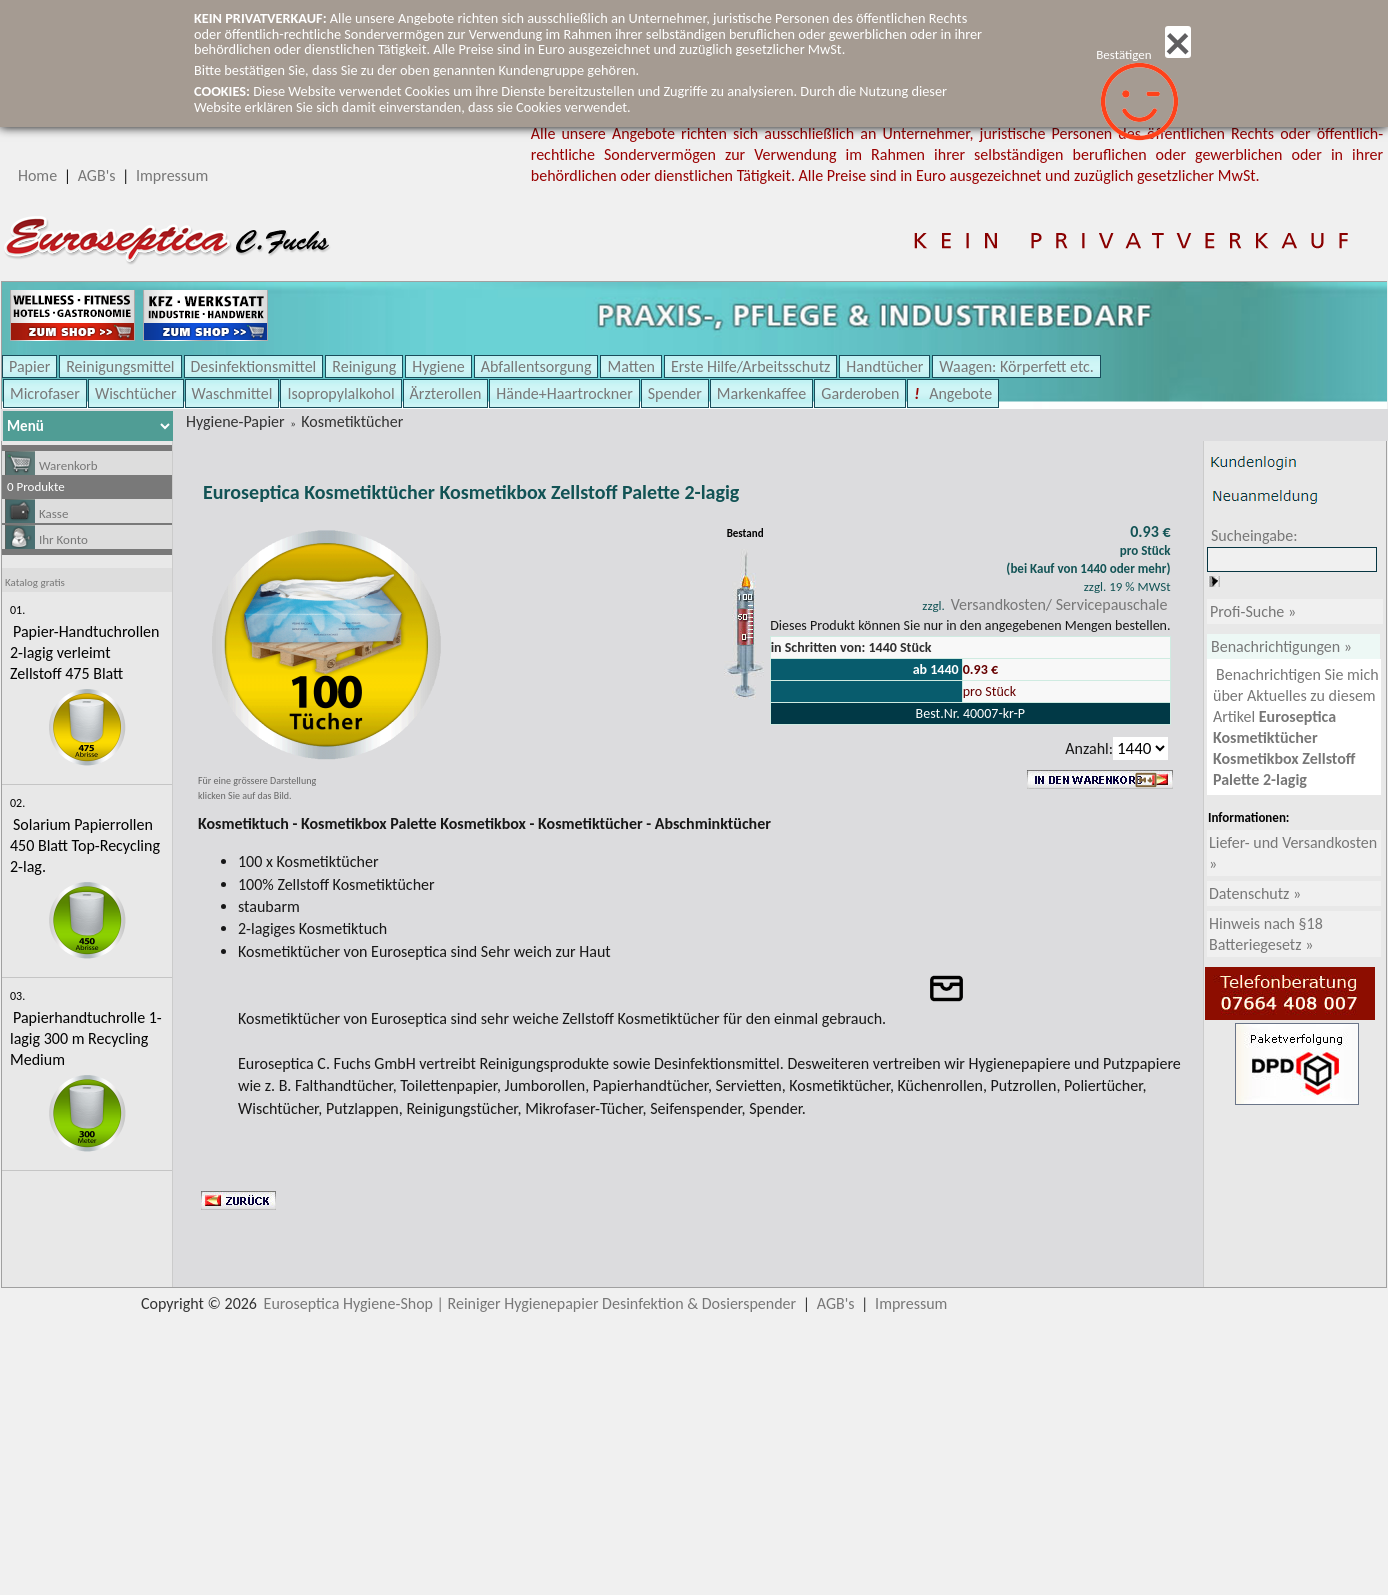 The image size is (1388, 1595). What do you see at coordinates (946, 988) in the screenshot?
I see `access your wallet or saved payment methods` at bounding box center [946, 988].